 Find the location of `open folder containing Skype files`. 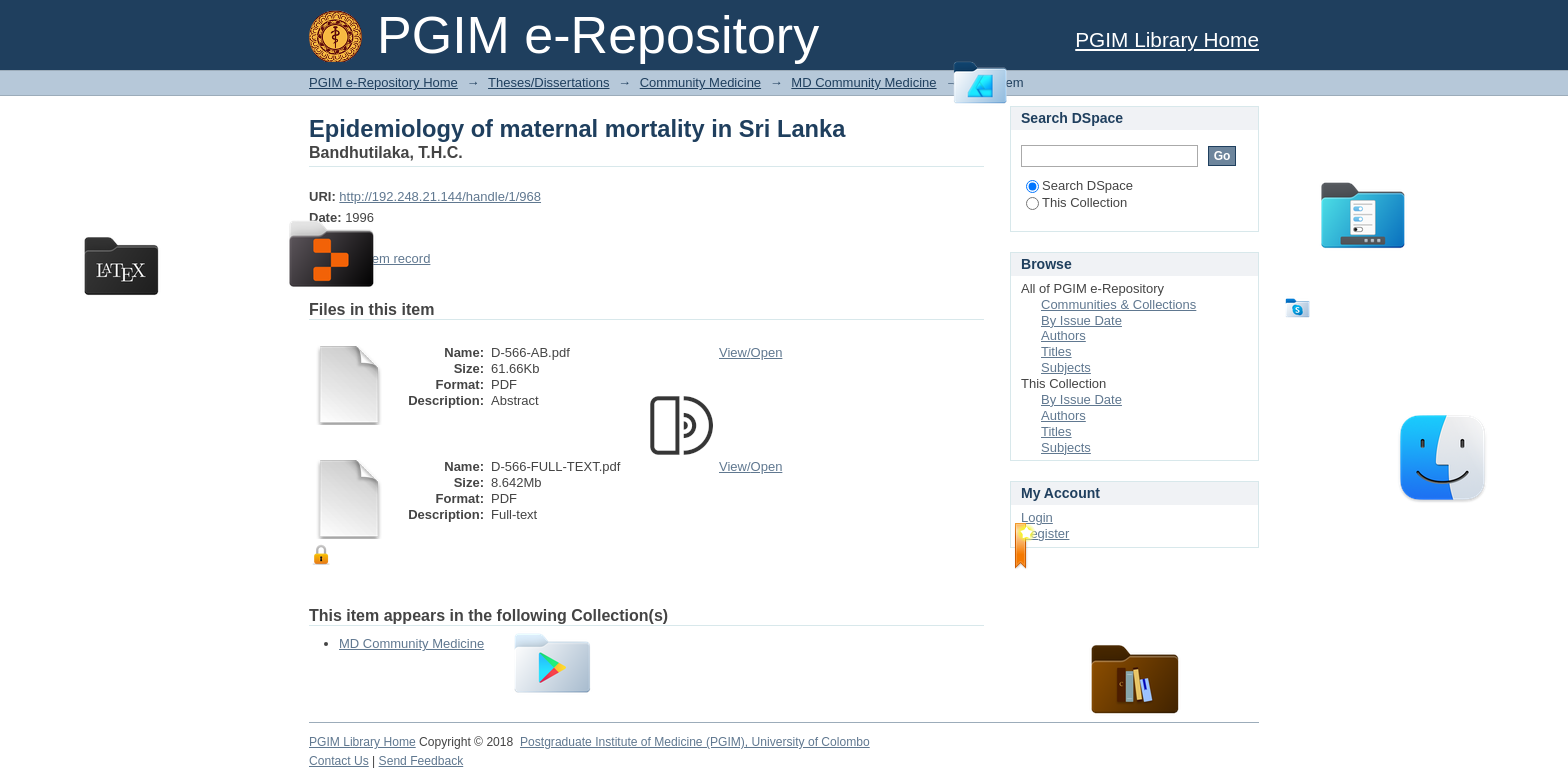

open folder containing Skype files is located at coordinates (1297, 308).